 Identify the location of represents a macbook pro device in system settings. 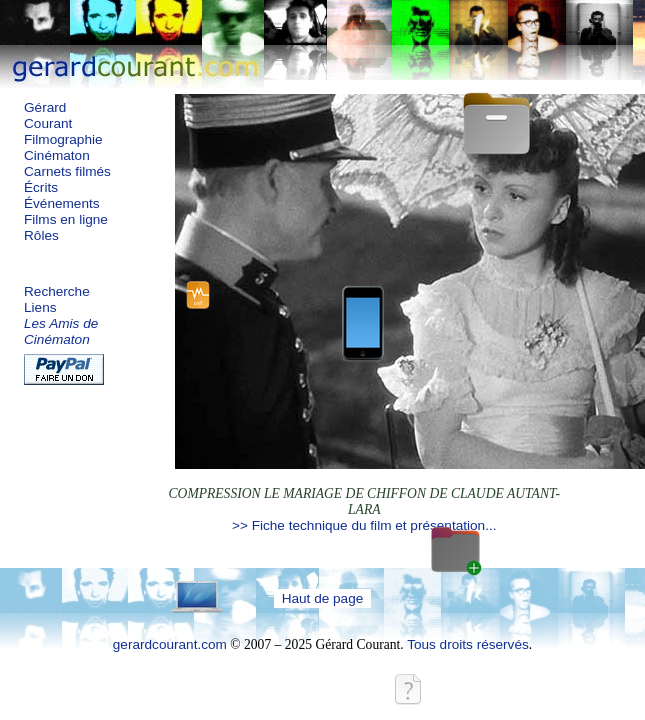
(197, 595).